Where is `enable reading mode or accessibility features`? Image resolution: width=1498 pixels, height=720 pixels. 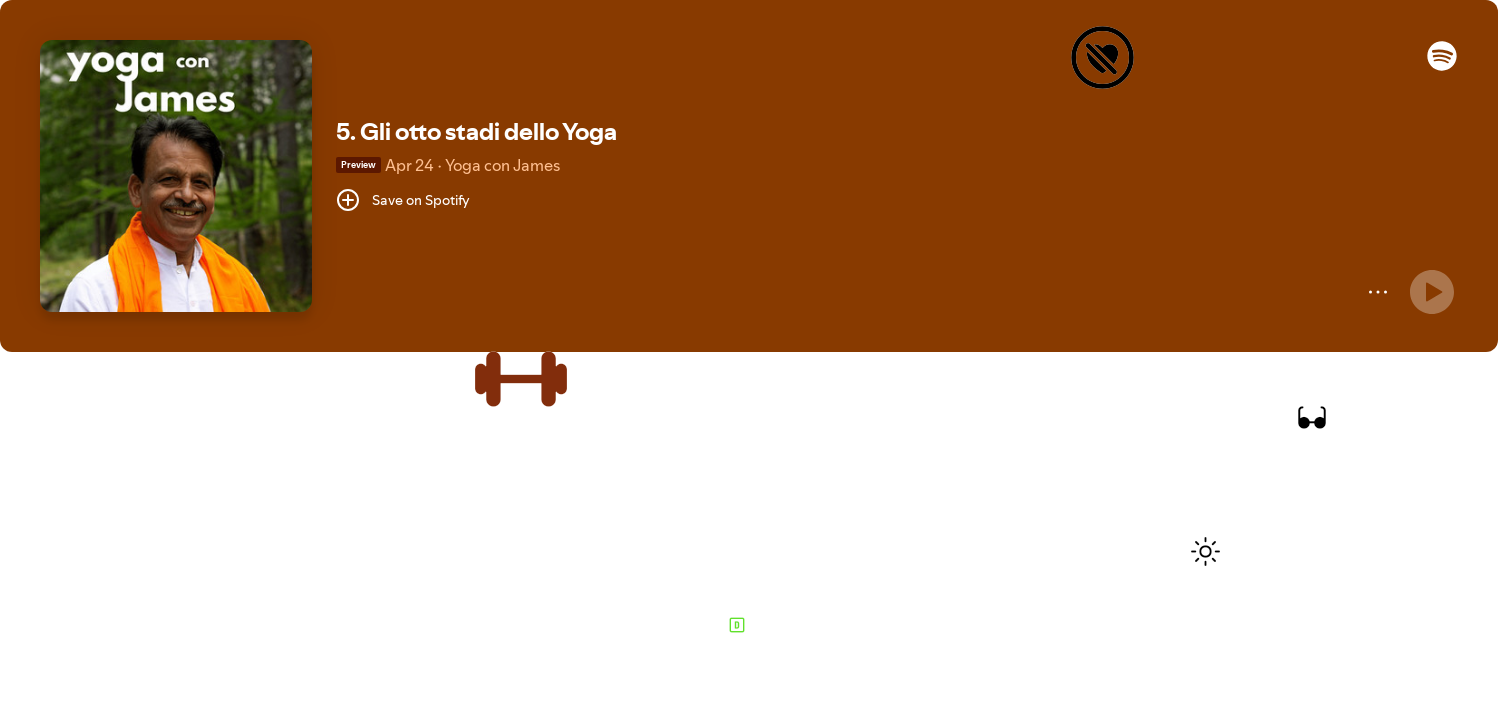
enable reading mode or accessibility features is located at coordinates (1312, 418).